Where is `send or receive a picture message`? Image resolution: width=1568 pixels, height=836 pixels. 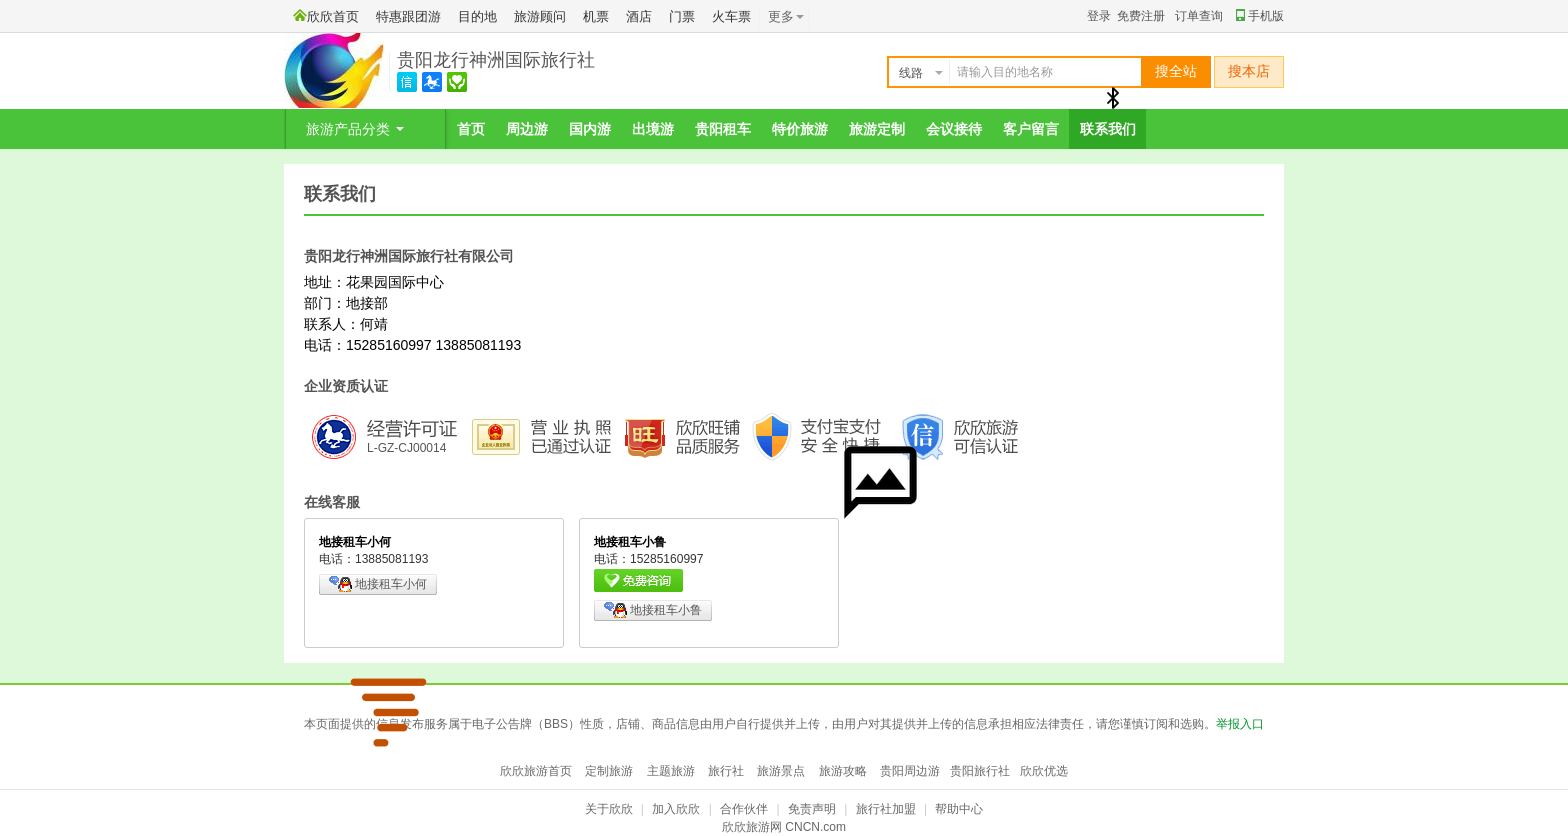
send or receive a picture message is located at coordinates (880, 482).